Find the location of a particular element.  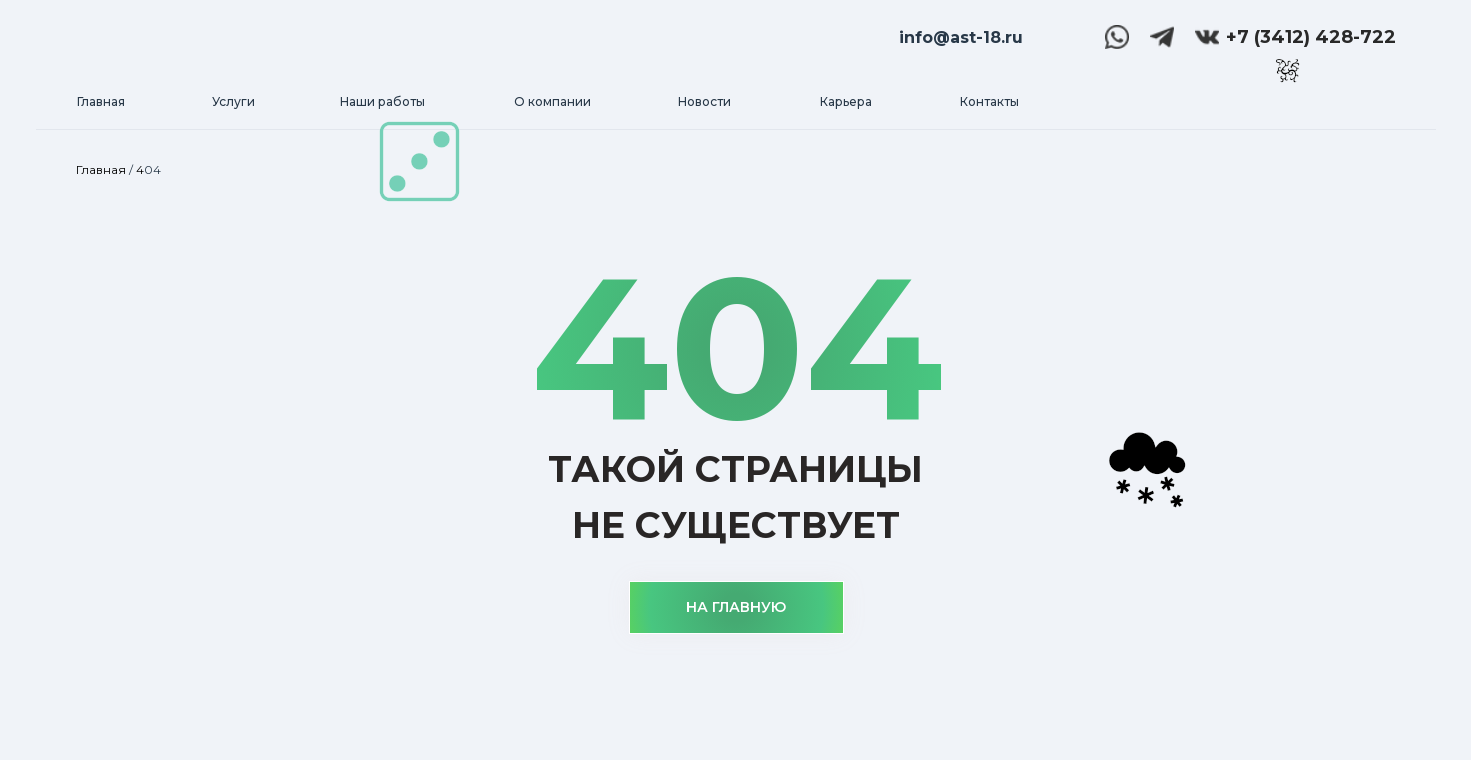

indicates snowy weather conditions is located at coordinates (1147, 470).